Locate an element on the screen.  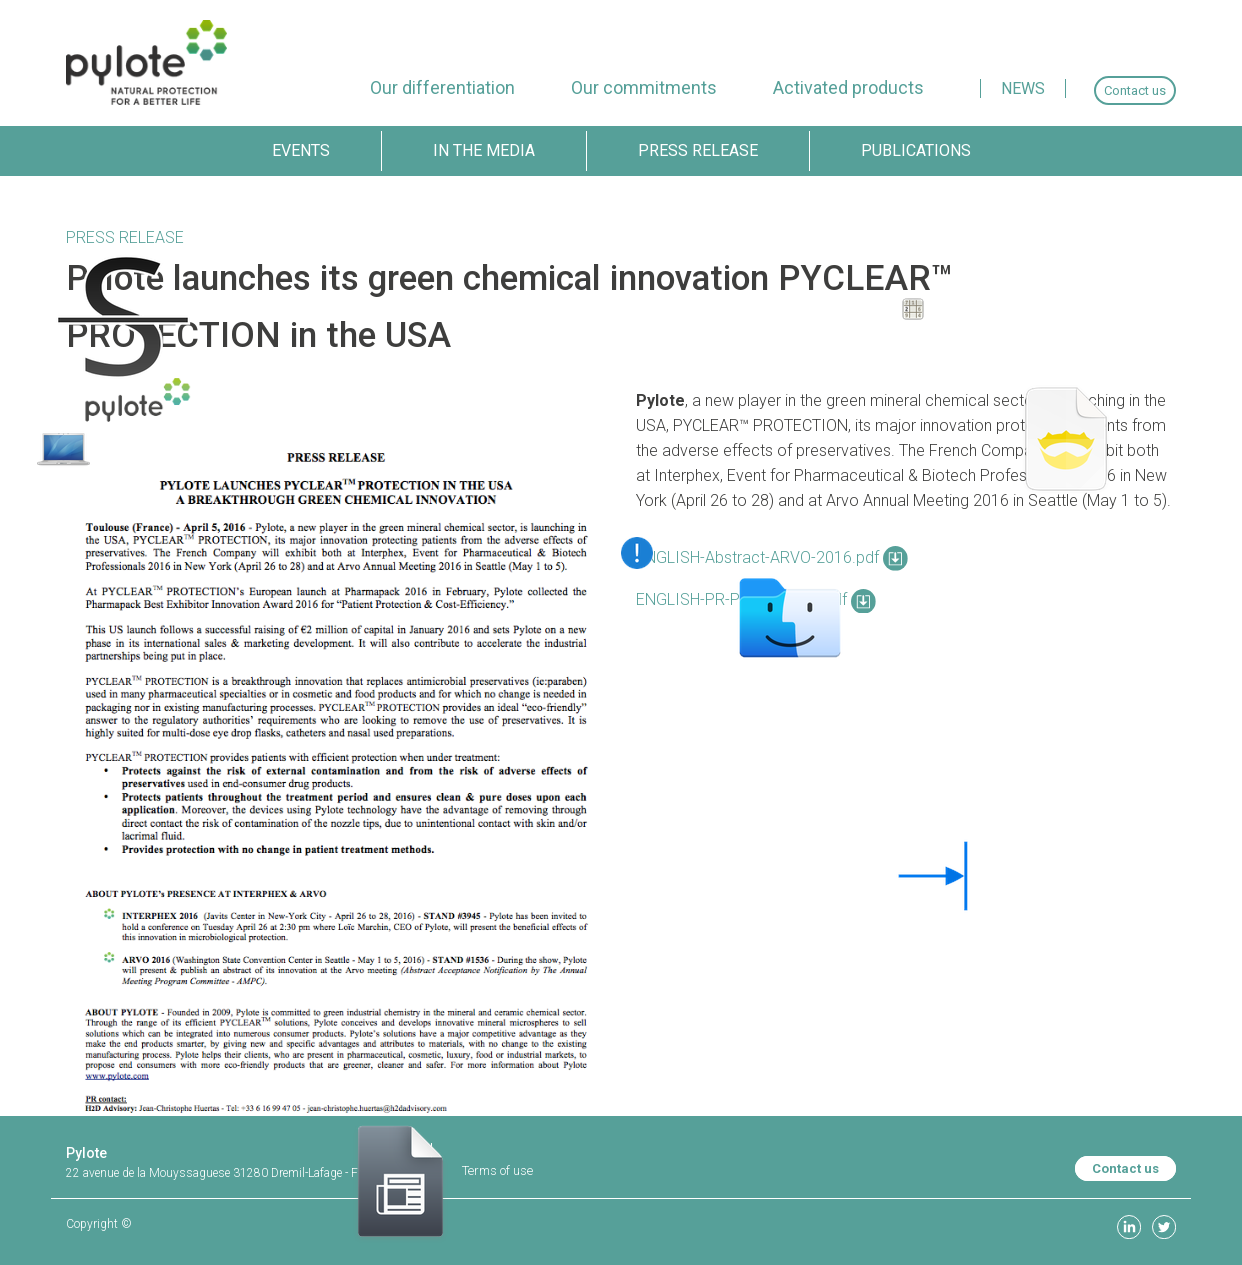
go to the last item or page is located at coordinates (933, 876).